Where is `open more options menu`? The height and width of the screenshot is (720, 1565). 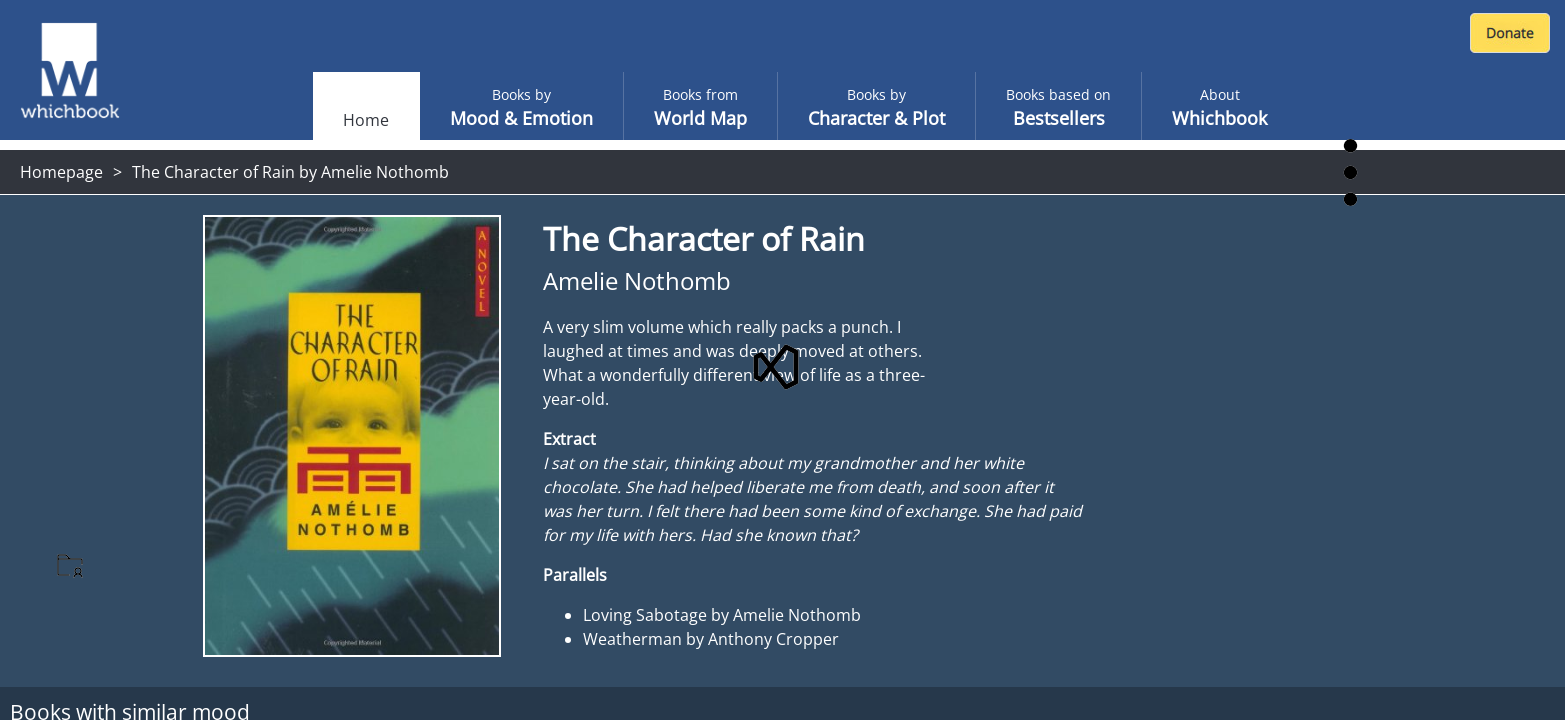 open more options menu is located at coordinates (1350, 172).